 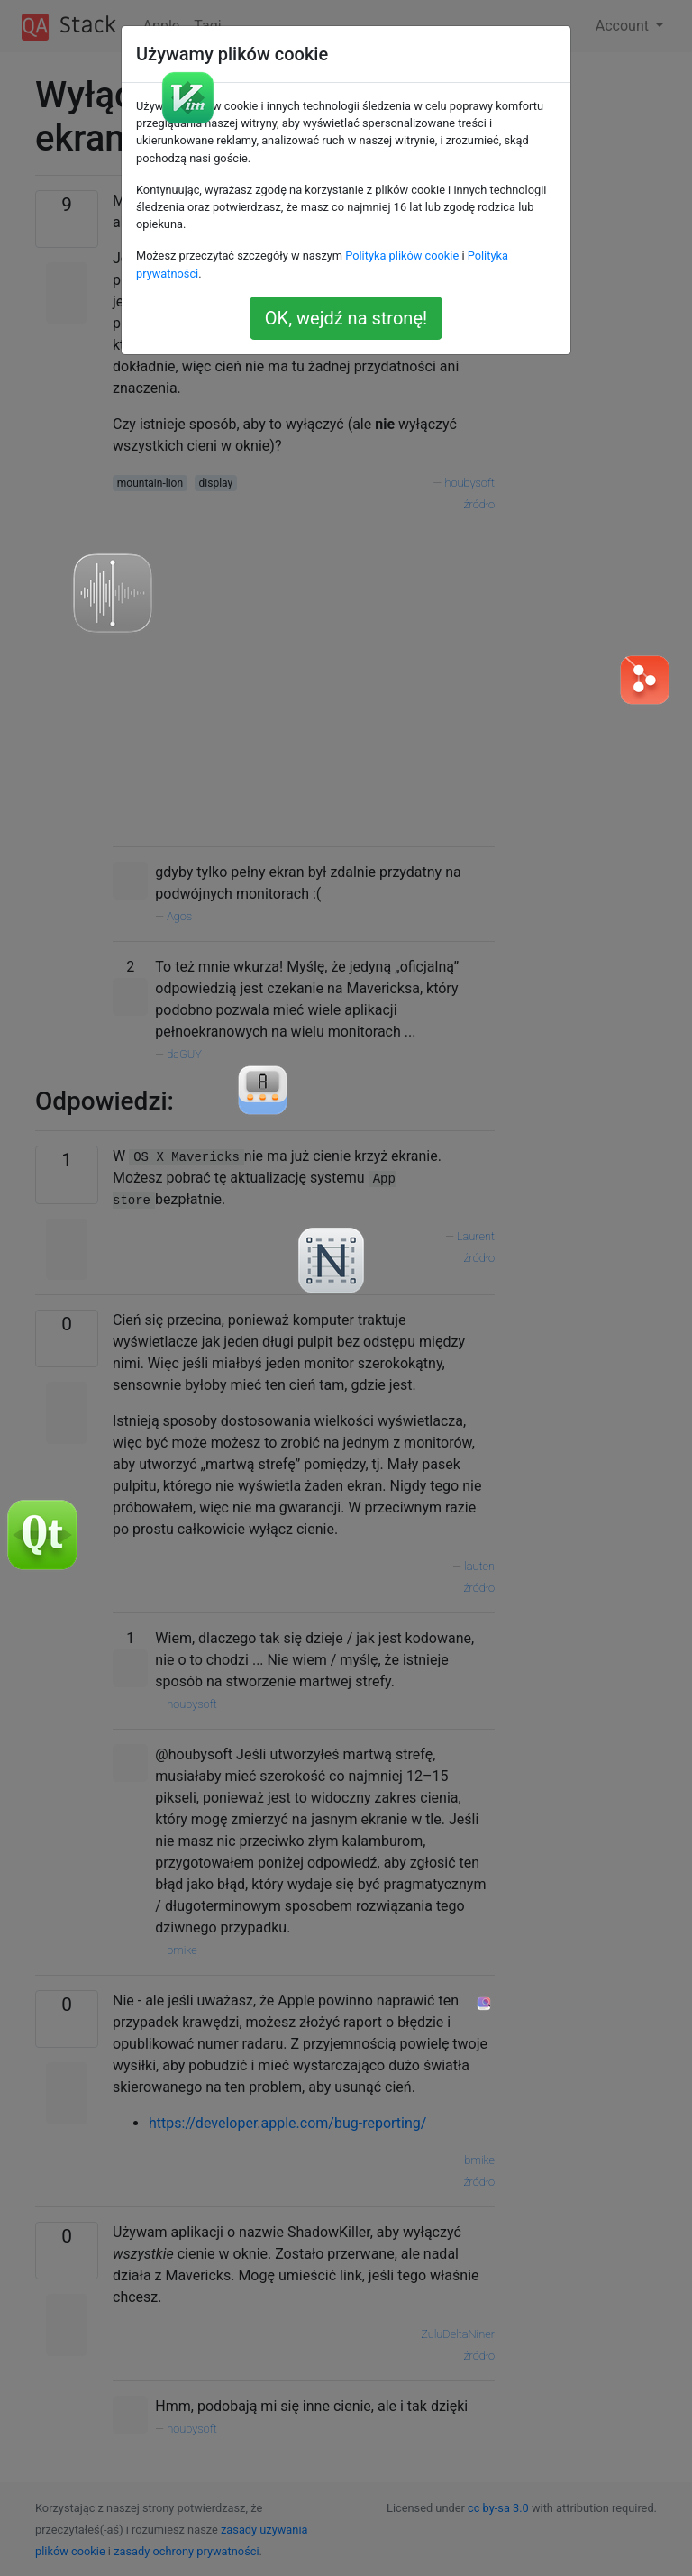 What do you see at coordinates (262, 1090) in the screenshot?
I see `open chromatic app for guitar tuning` at bounding box center [262, 1090].